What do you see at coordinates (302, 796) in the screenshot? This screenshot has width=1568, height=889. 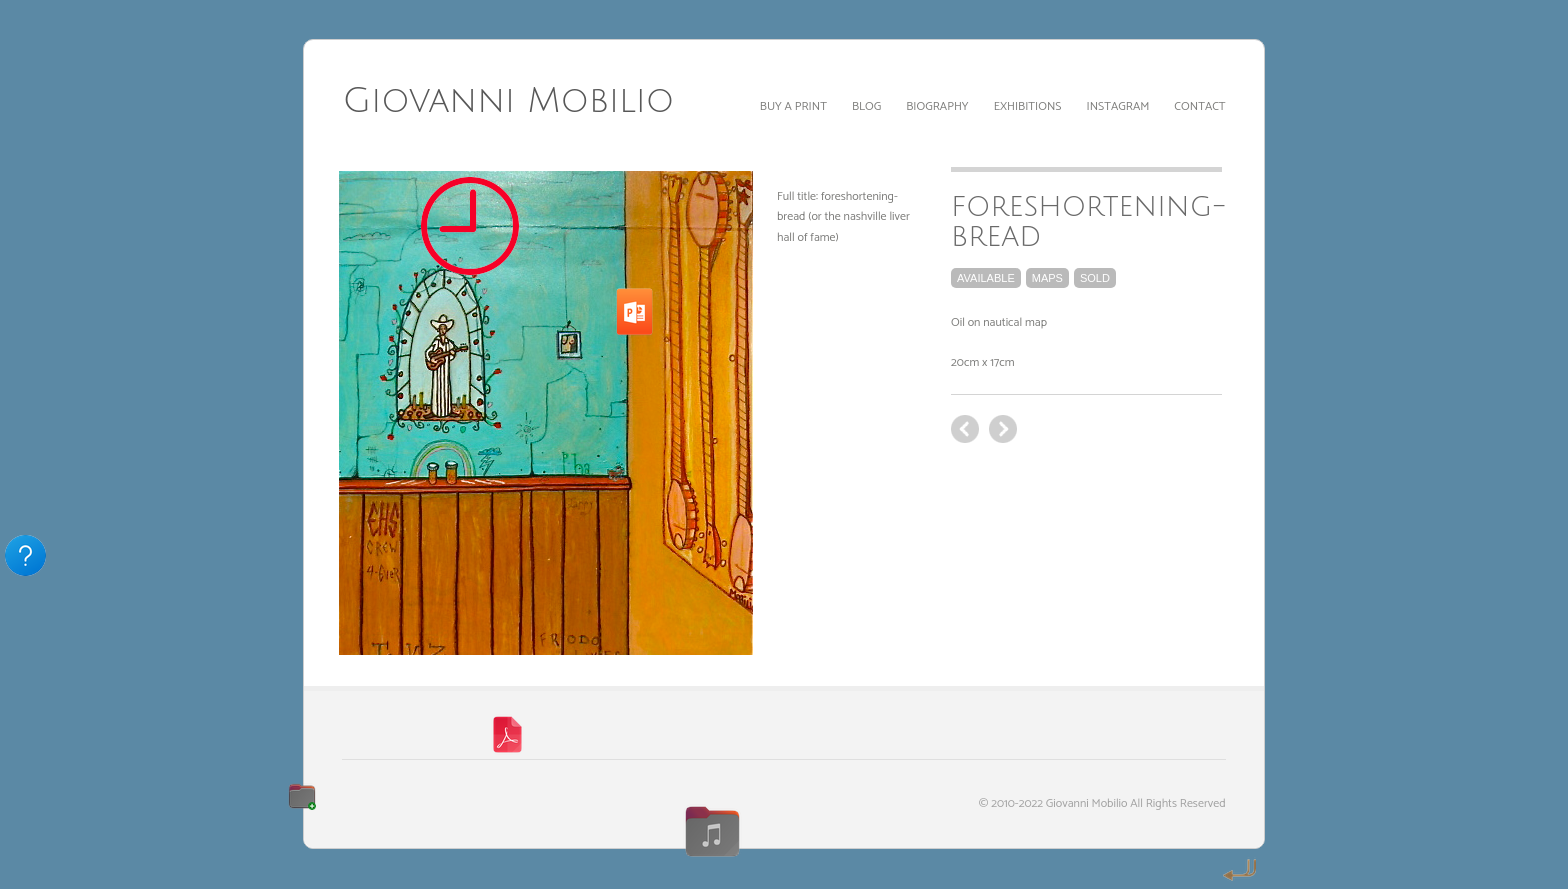 I see `create a new folder` at bounding box center [302, 796].